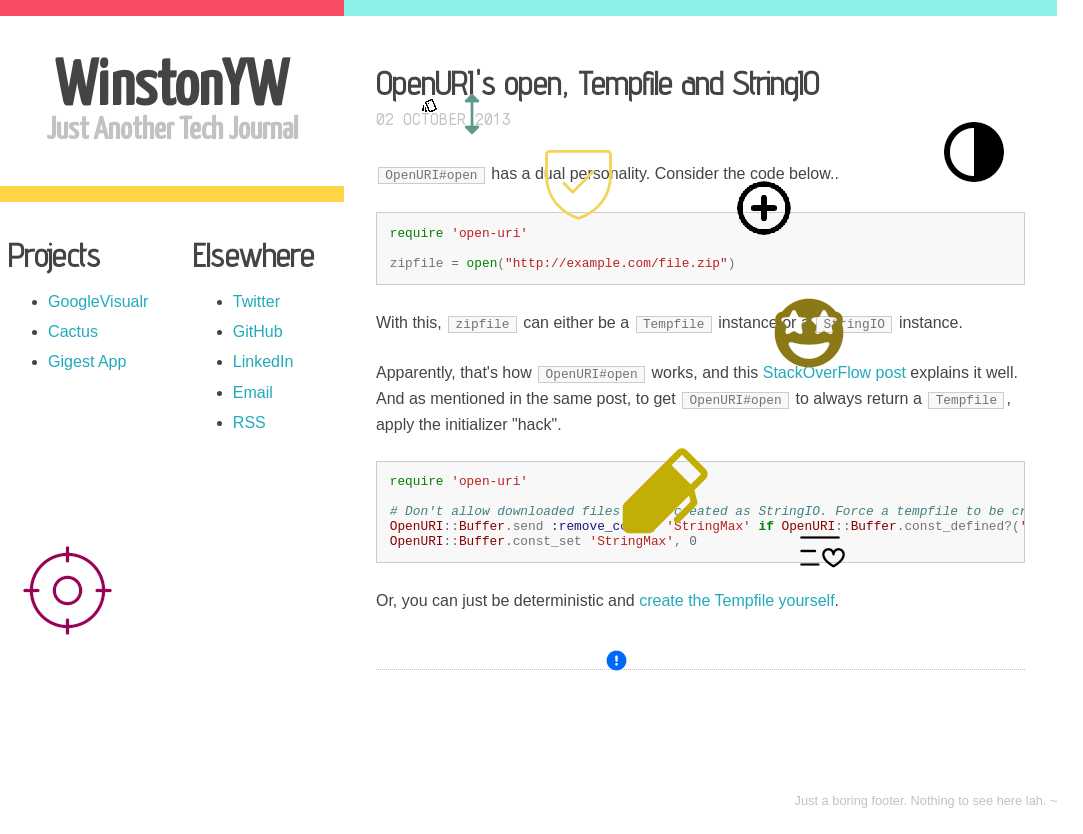  What do you see at coordinates (809, 333) in the screenshot?
I see `rate something as excellent or 5 stars` at bounding box center [809, 333].